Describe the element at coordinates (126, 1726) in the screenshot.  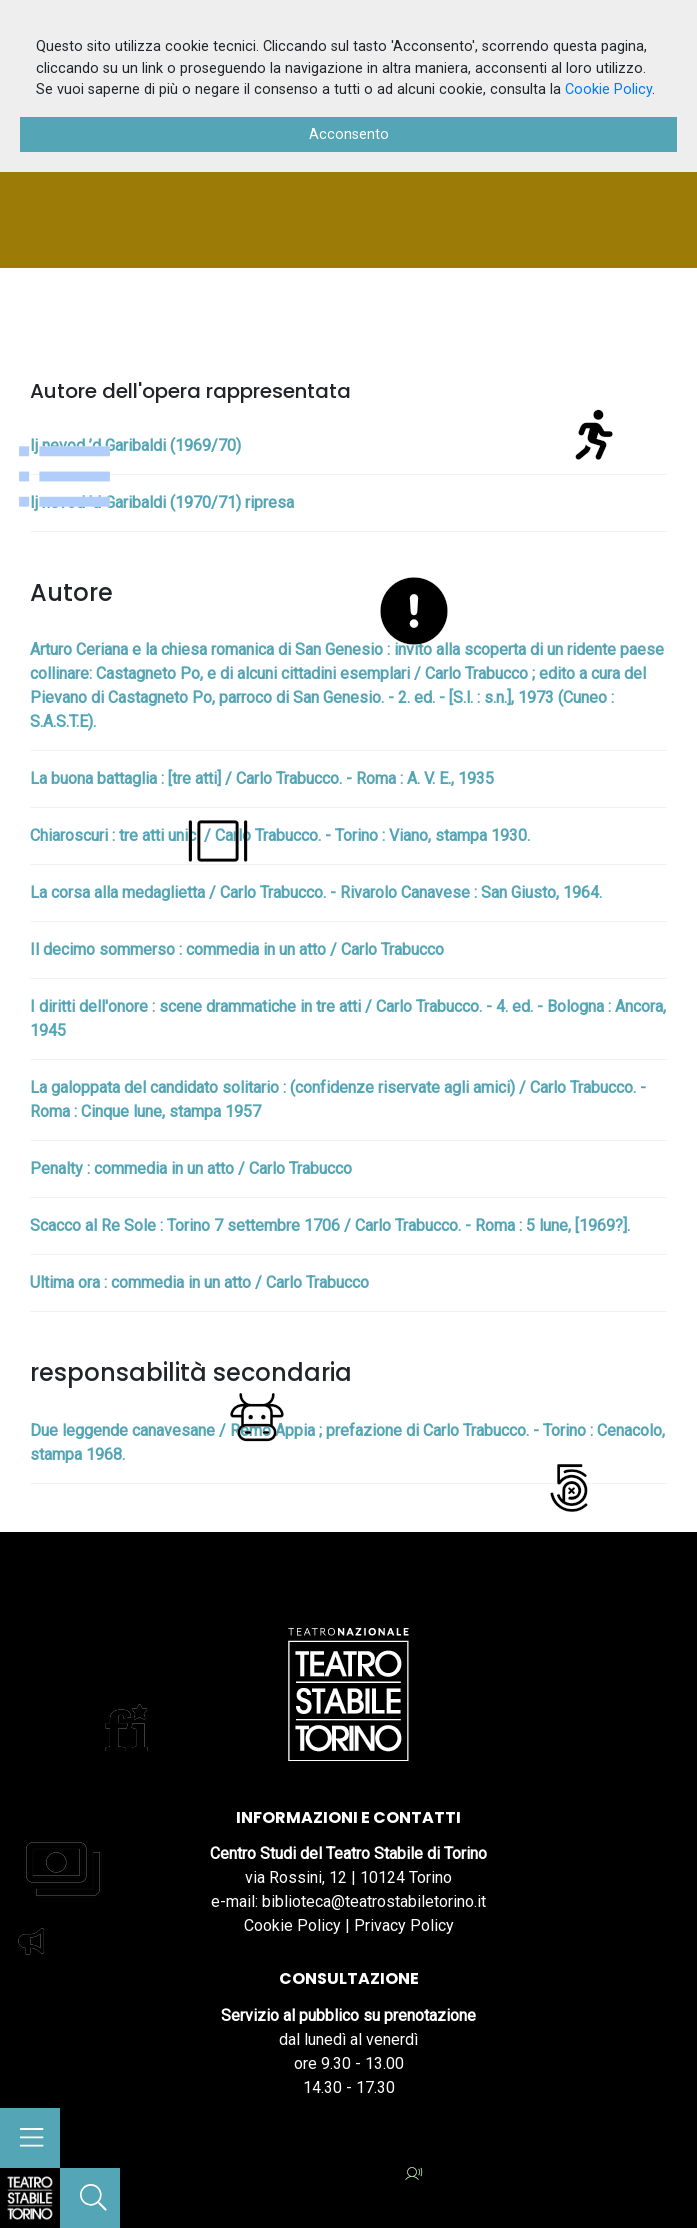
I see `fonticons brand logo` at that location.